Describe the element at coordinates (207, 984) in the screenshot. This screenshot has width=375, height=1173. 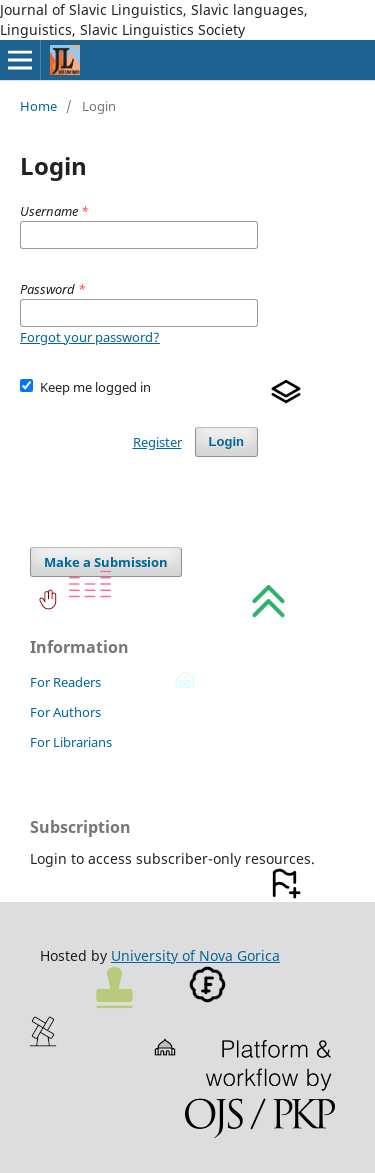
I see `indicates swiss franc currency or pricing` at that location.